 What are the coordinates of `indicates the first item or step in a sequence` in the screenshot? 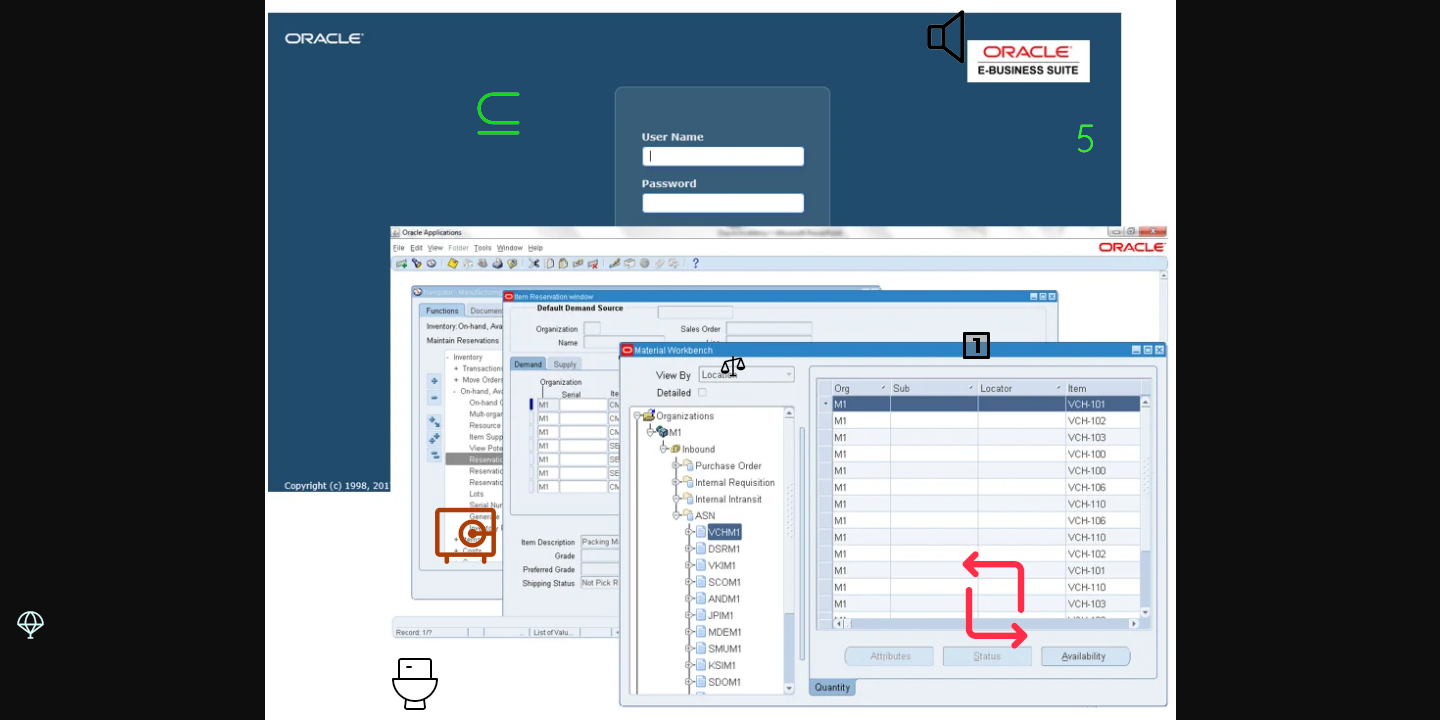 It's located at (976, 345).